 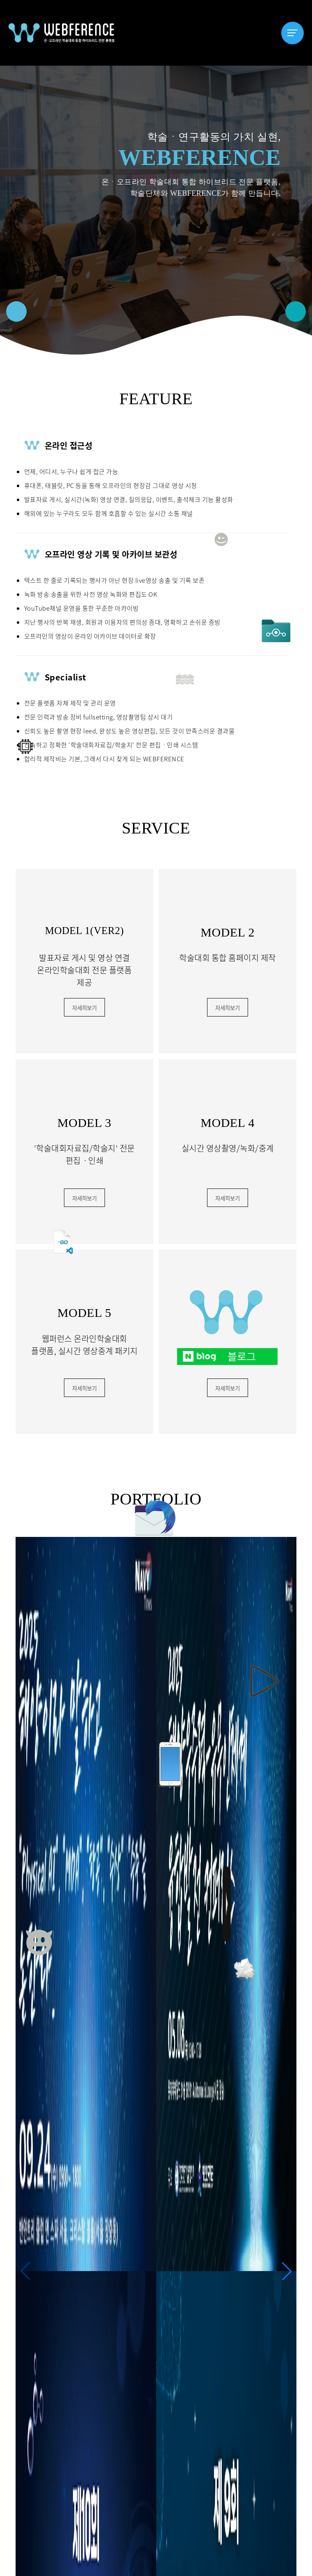 I want to click on indicates foggy weather conditions, so click(x=185, y=679).